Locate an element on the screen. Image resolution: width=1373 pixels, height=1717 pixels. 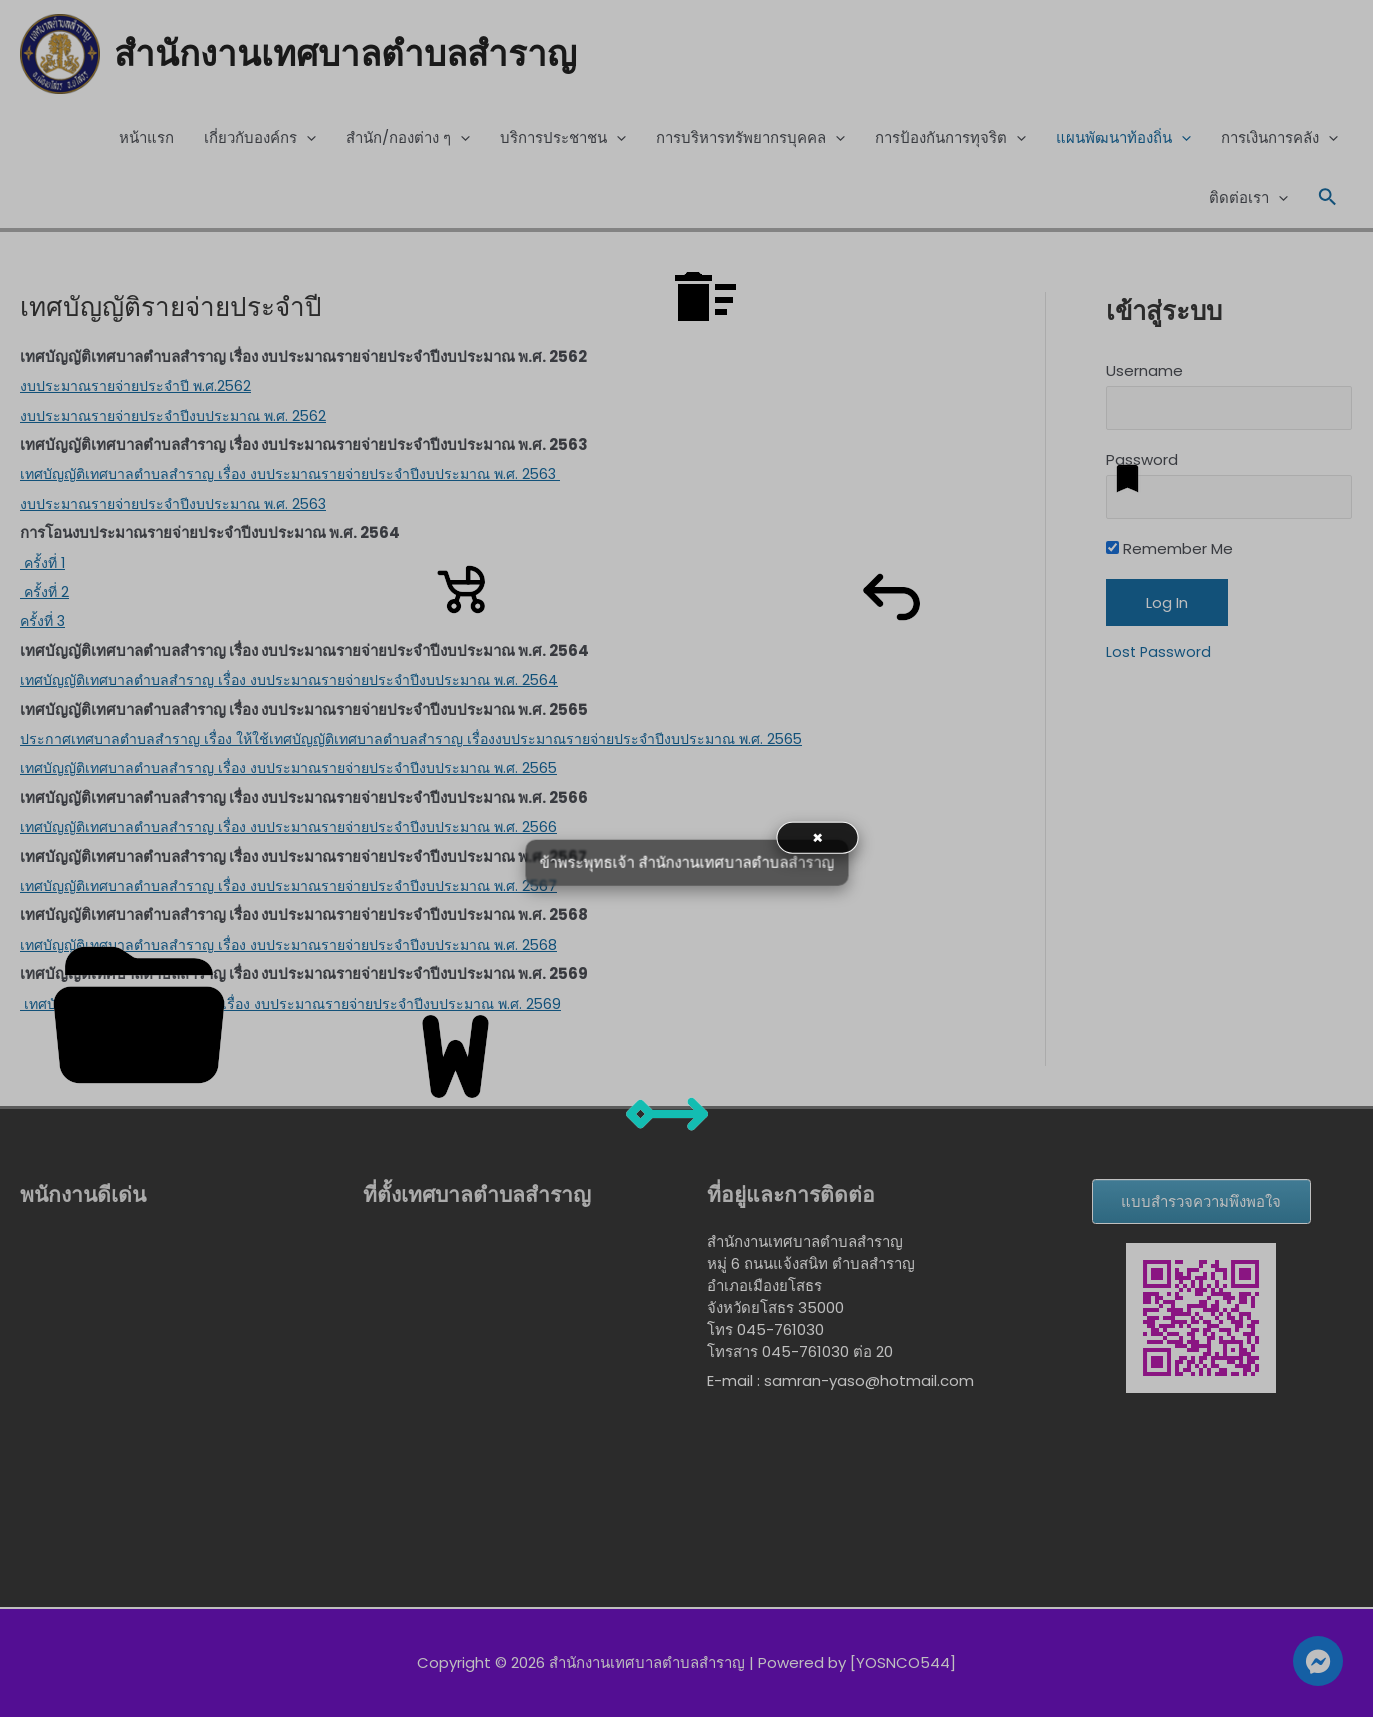
navigate to the next step or section is located at coordinates (667, 1114).